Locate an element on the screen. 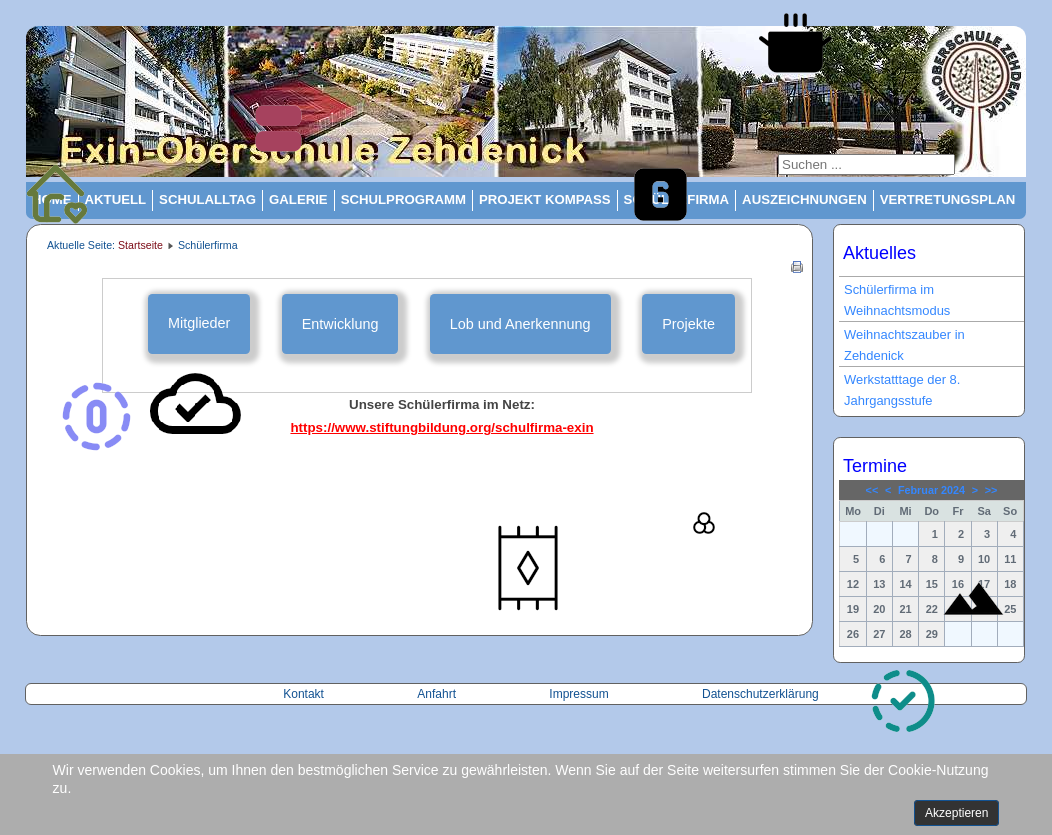 This screenshot has width=1052, height=835. task or process completed successfully is located at coordinates (903, 701).